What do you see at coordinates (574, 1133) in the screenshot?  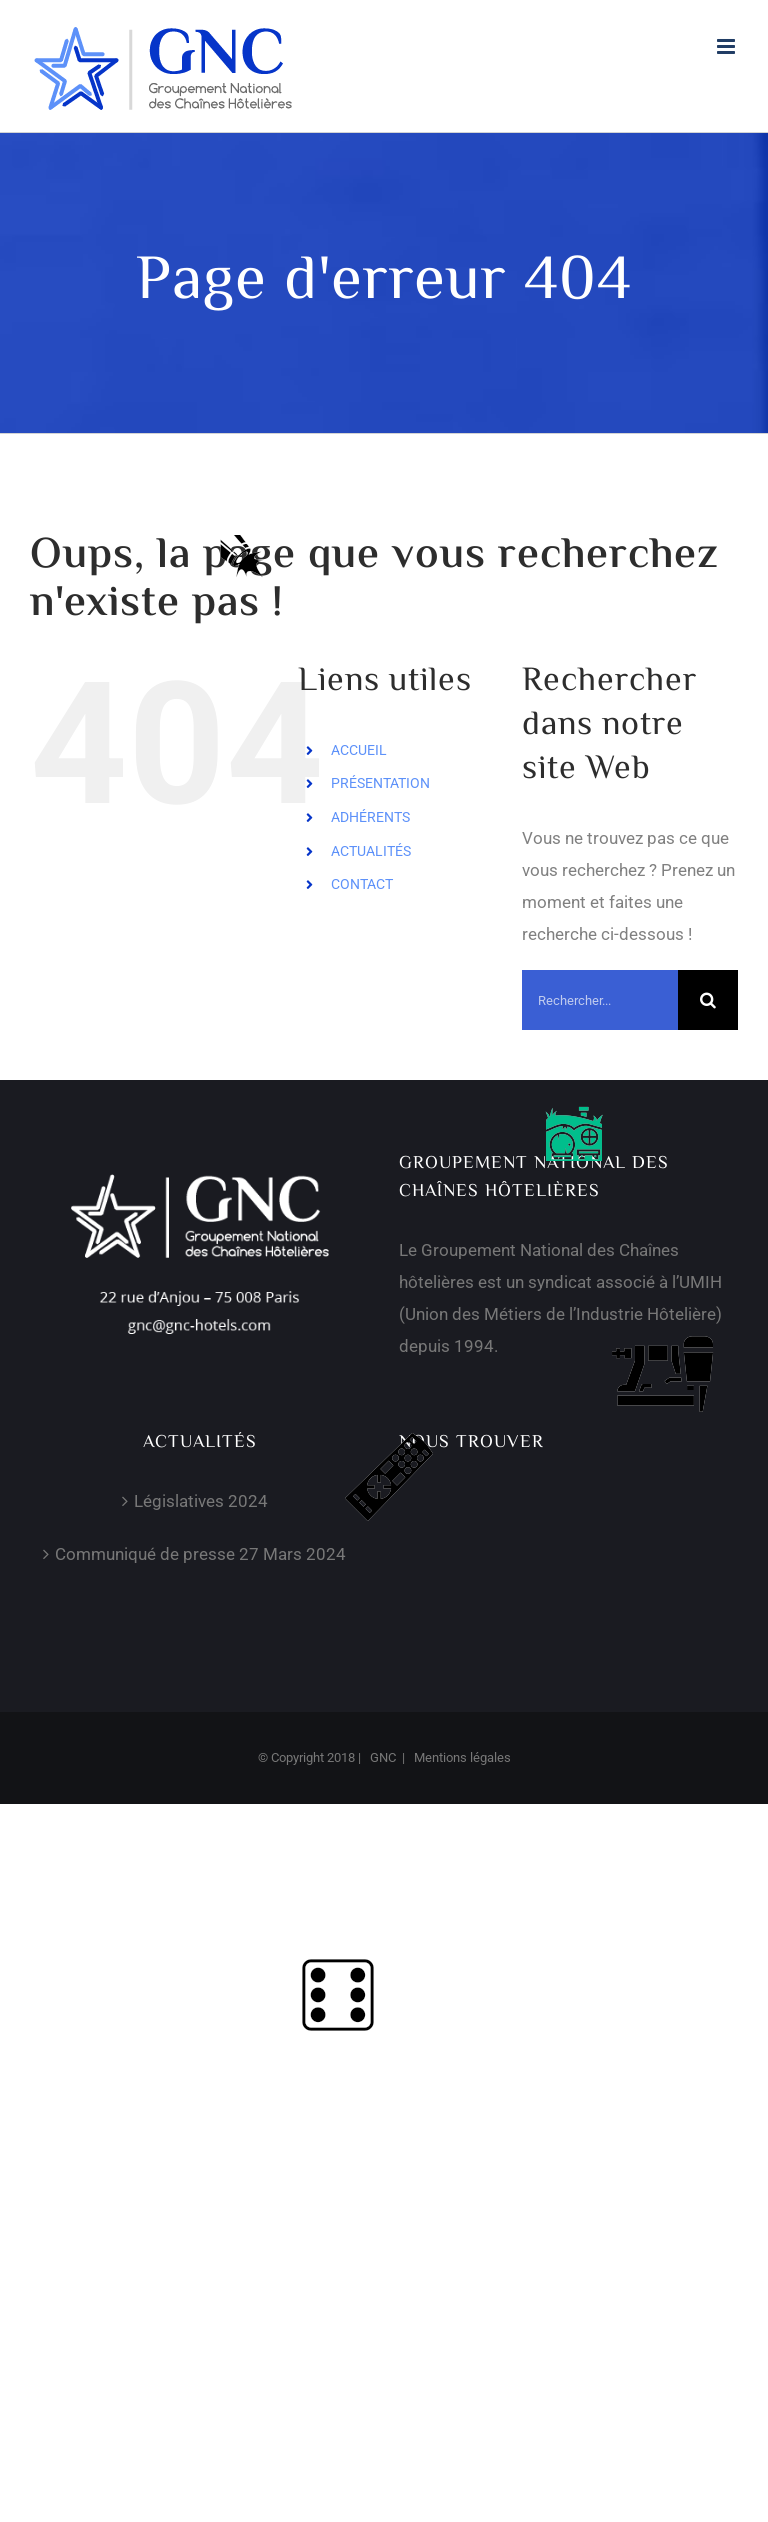 I see `select a hobbit hole or underground dwelling in a fantasy game` at bounding box center [574, 1133].